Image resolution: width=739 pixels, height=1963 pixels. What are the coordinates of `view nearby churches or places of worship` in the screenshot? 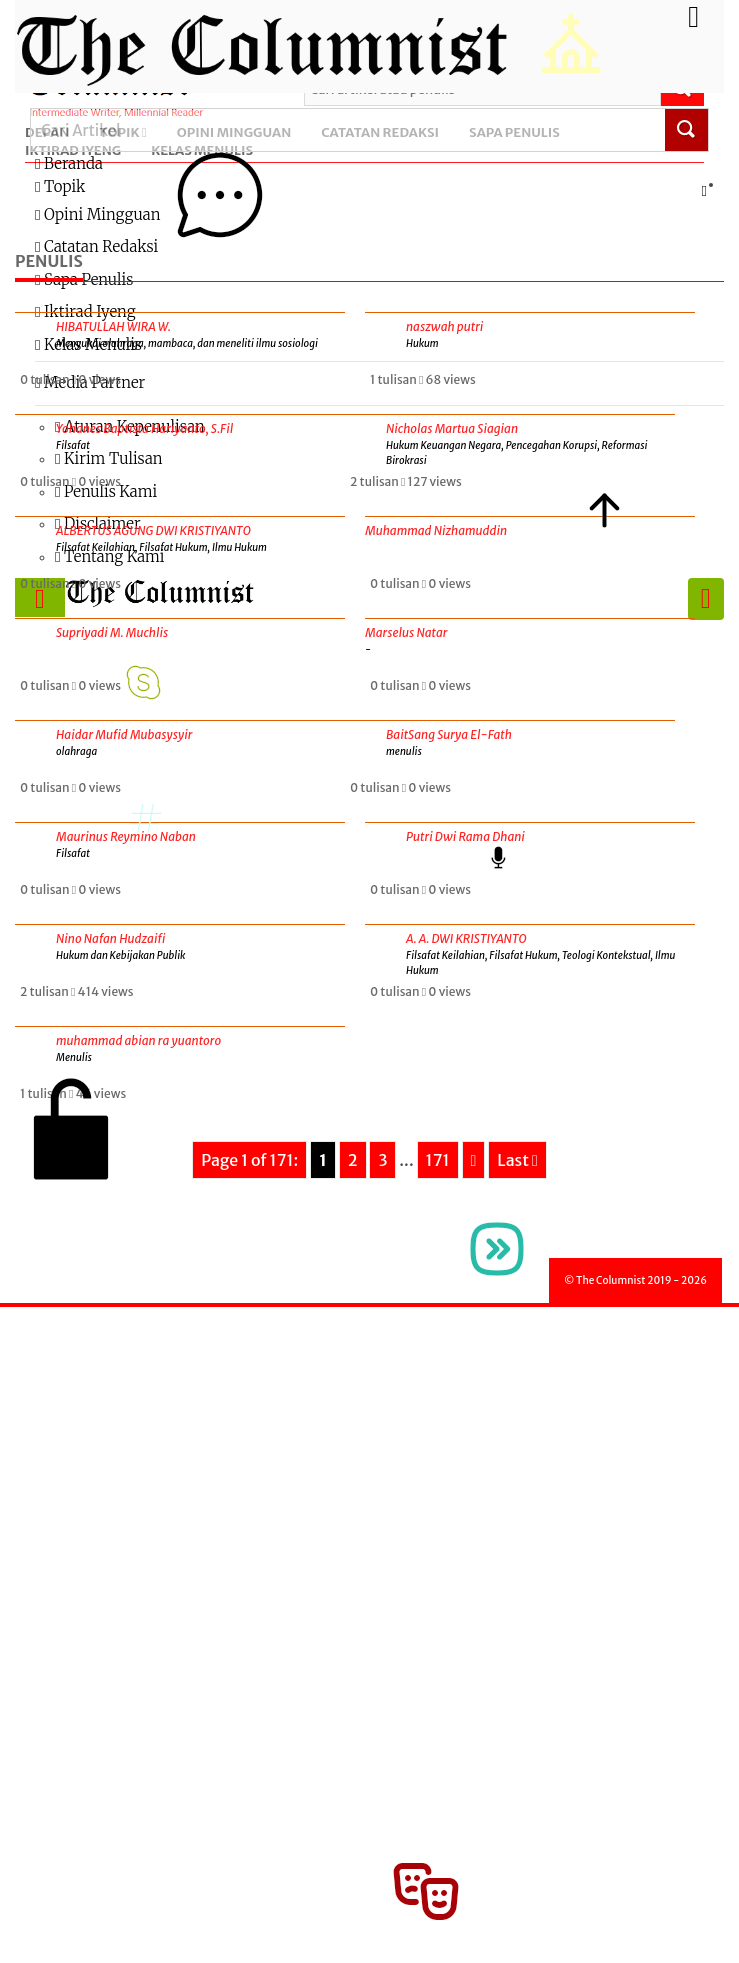 It's located at (571, 43).